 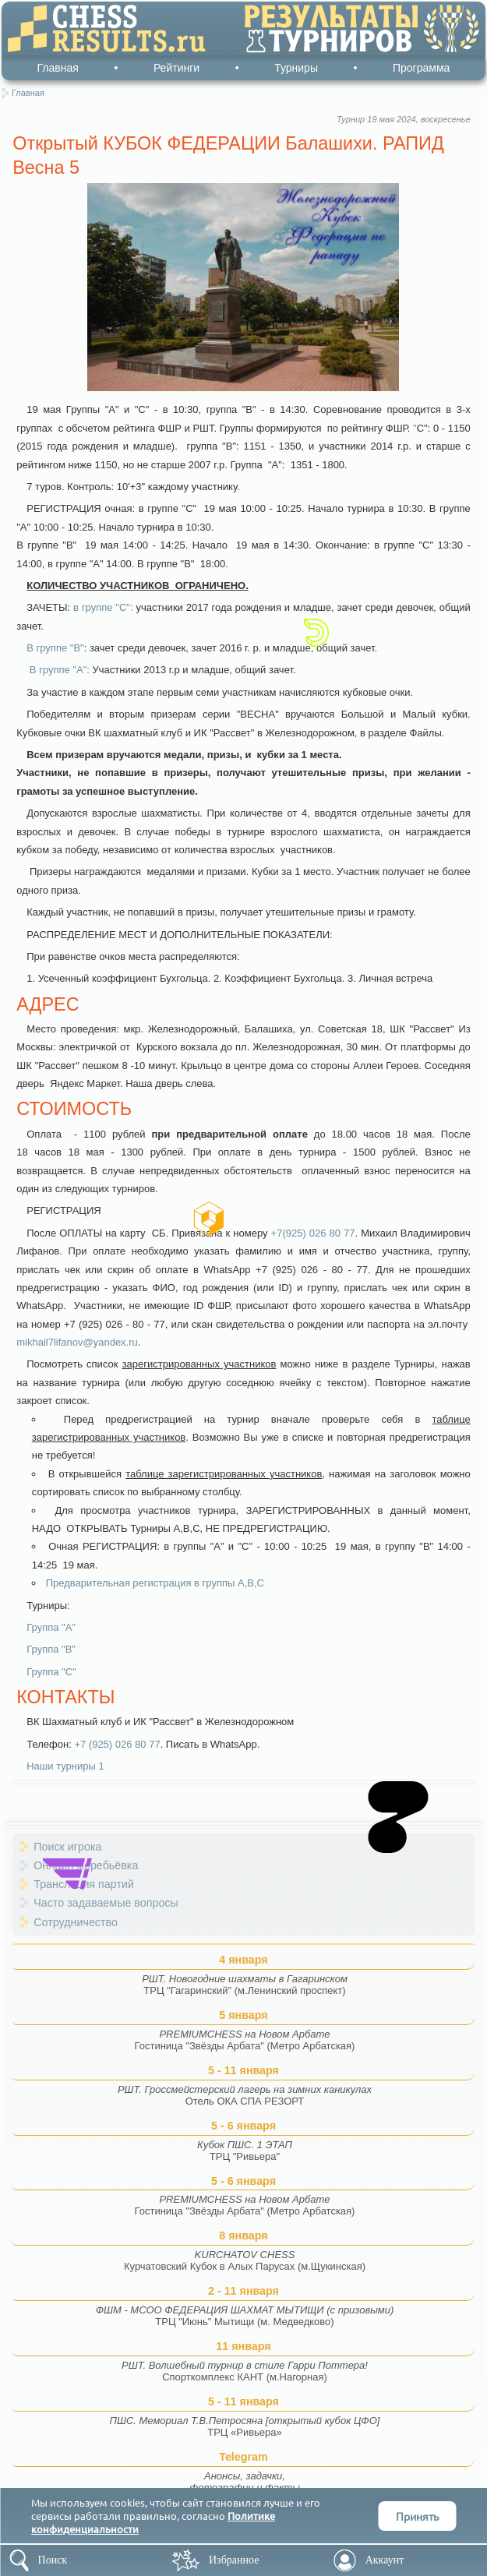 What do you see at coordinates (398, 1817) in the screenshot?
I see `open HTTPie API client` at bounding box center [398, 1817].